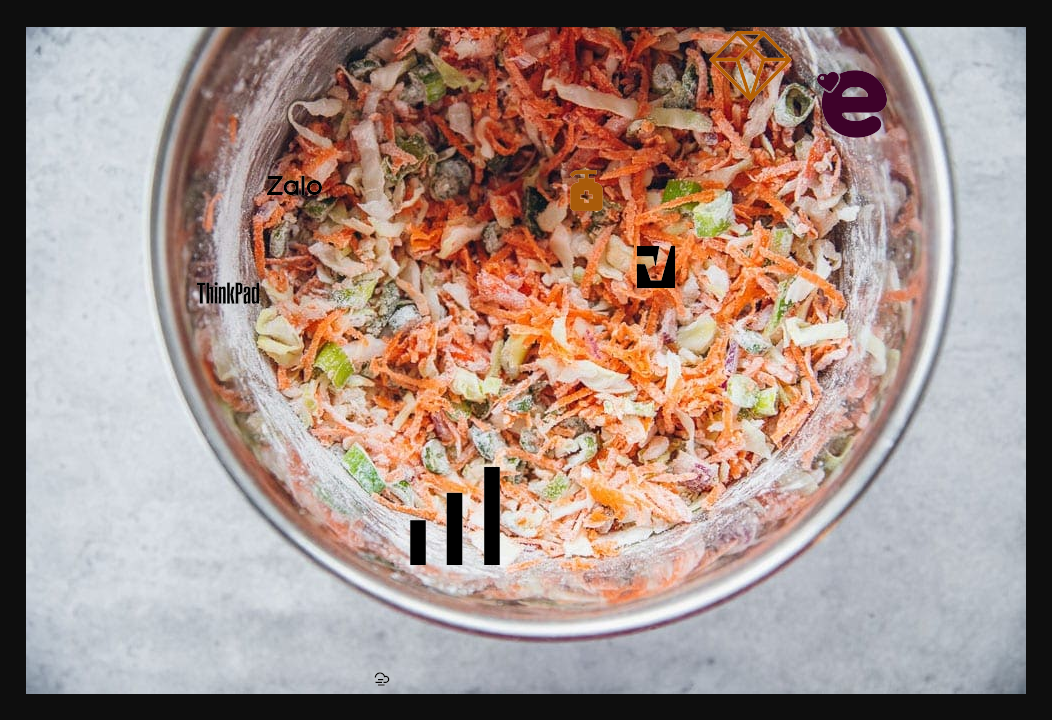  Describe the element at coordinates (750, 66) in the screenshot. I see `data.ai company logo` at that location.